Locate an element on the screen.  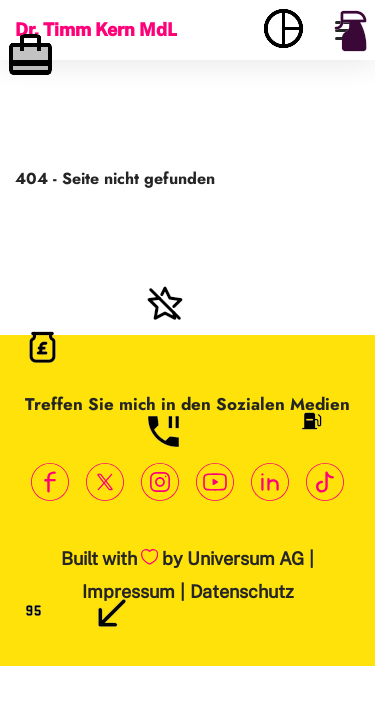
access cleaning or maintenance tools is located at coordinates (352, 31).